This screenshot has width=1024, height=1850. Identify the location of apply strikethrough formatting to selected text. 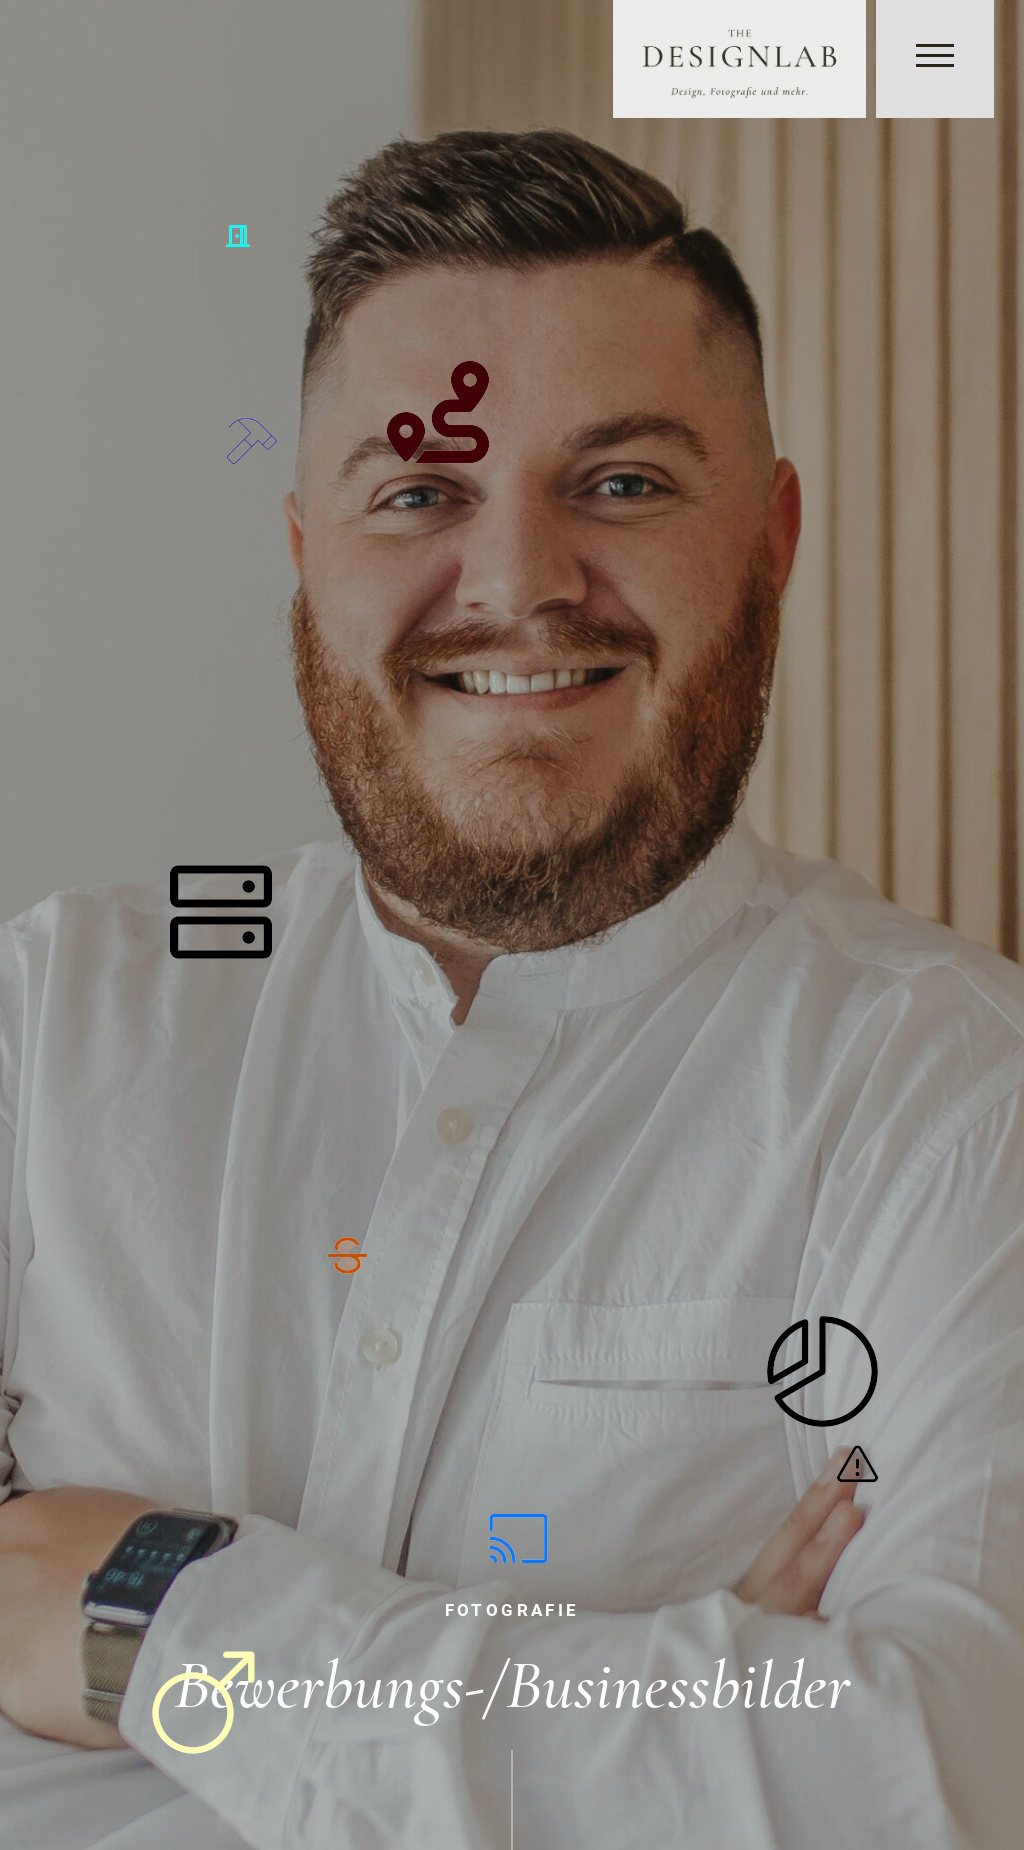
(347, 1255).